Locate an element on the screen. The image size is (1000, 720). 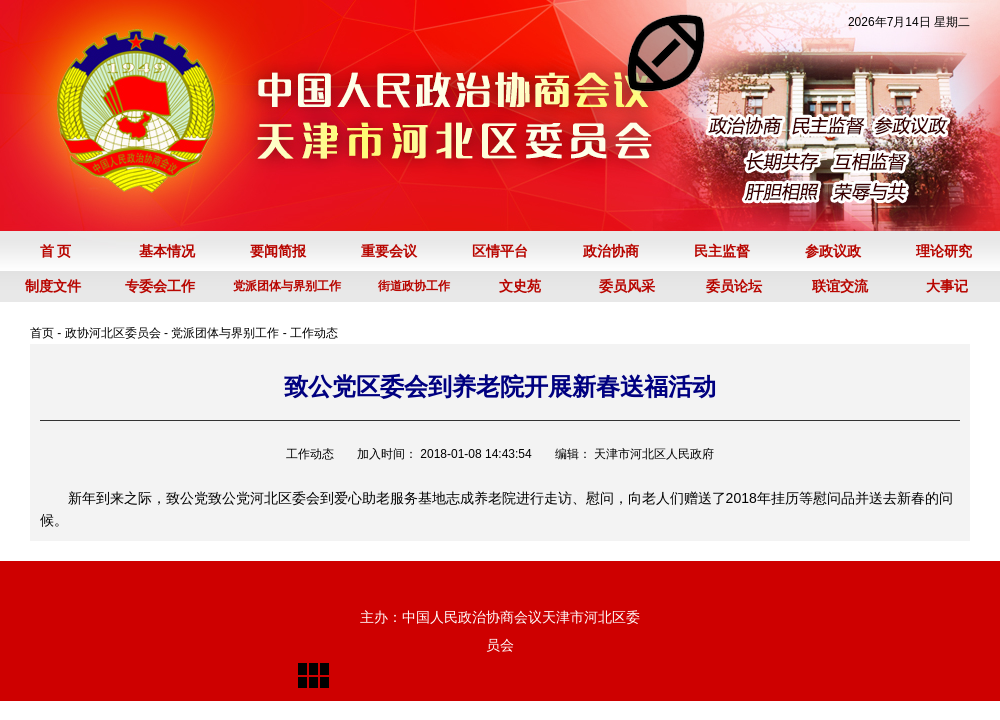
access football or sports content is located at coordinates (666, 53).